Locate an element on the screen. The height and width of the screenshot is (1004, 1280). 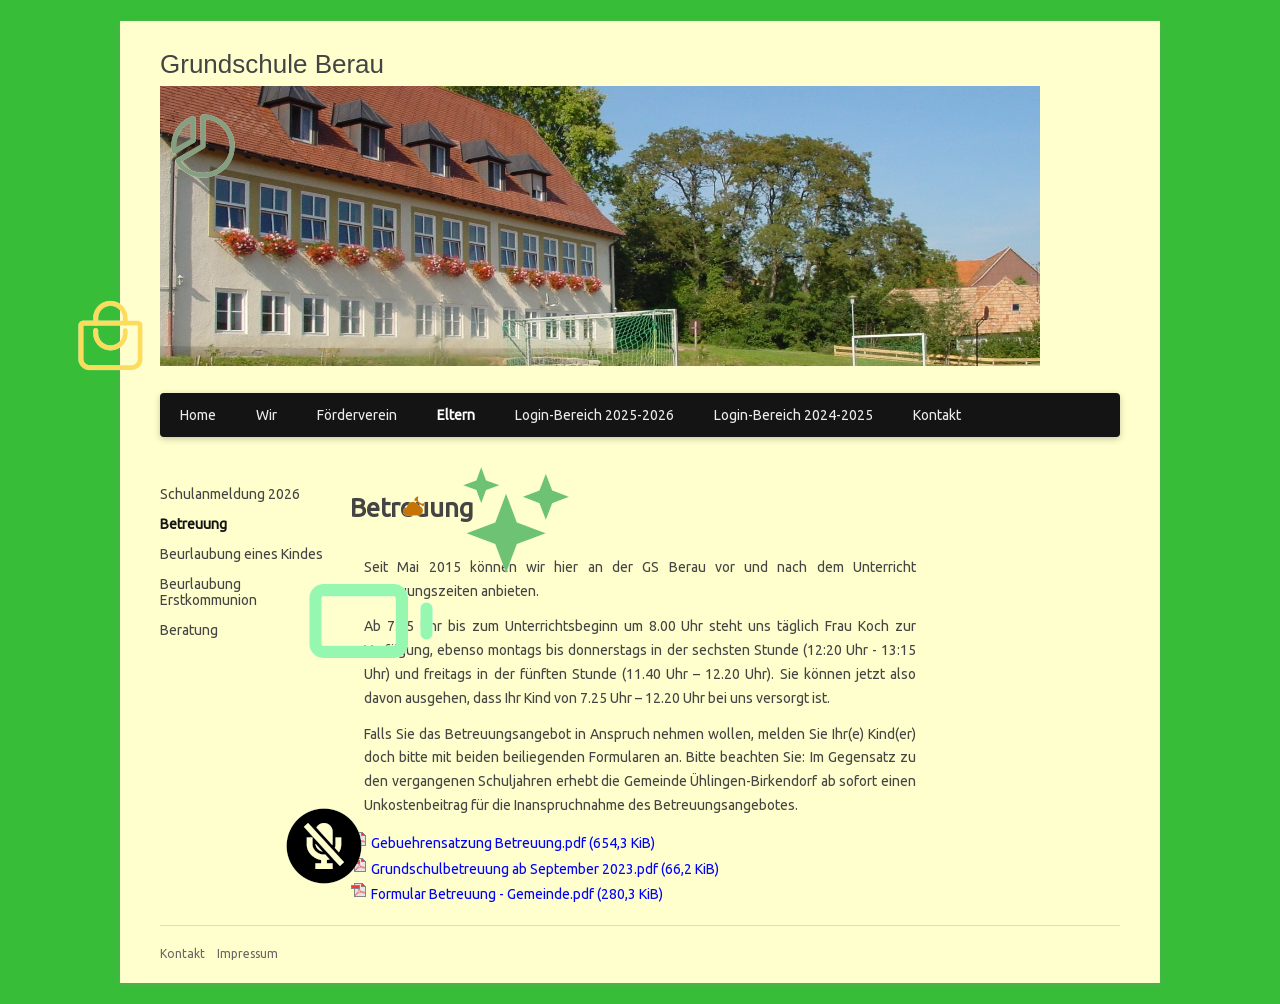
microphone is muted is located at coordinates (324, 846).